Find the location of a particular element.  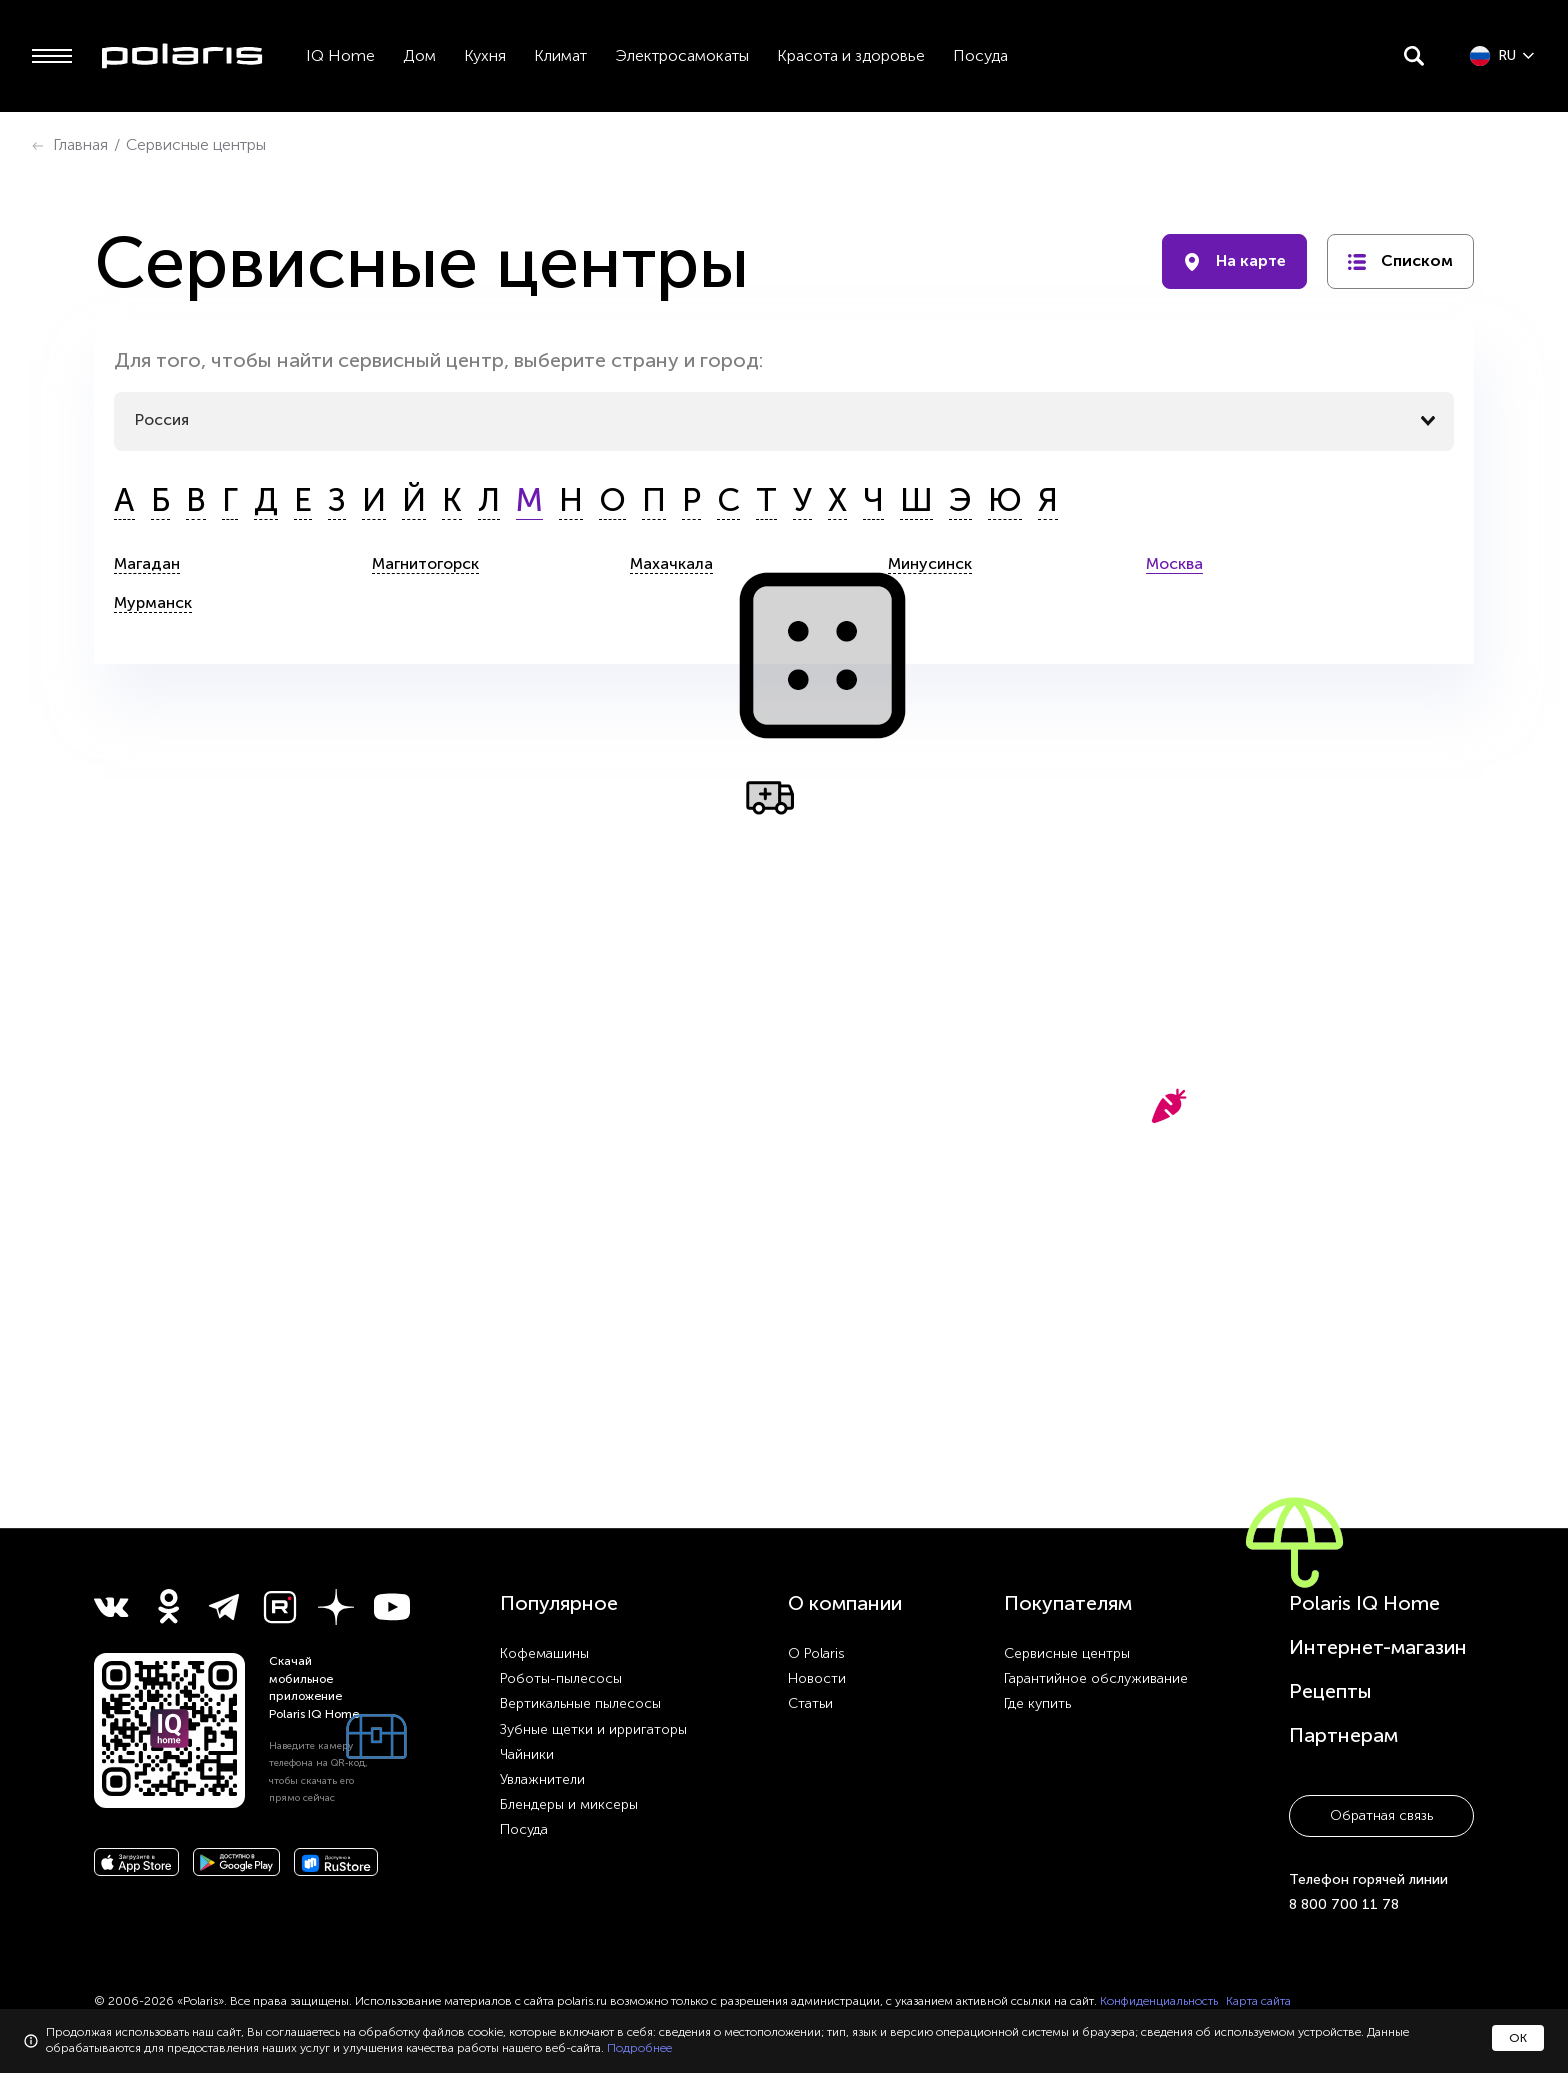

view weather protection or rain forecast is located at coordinates (1294, 1542).